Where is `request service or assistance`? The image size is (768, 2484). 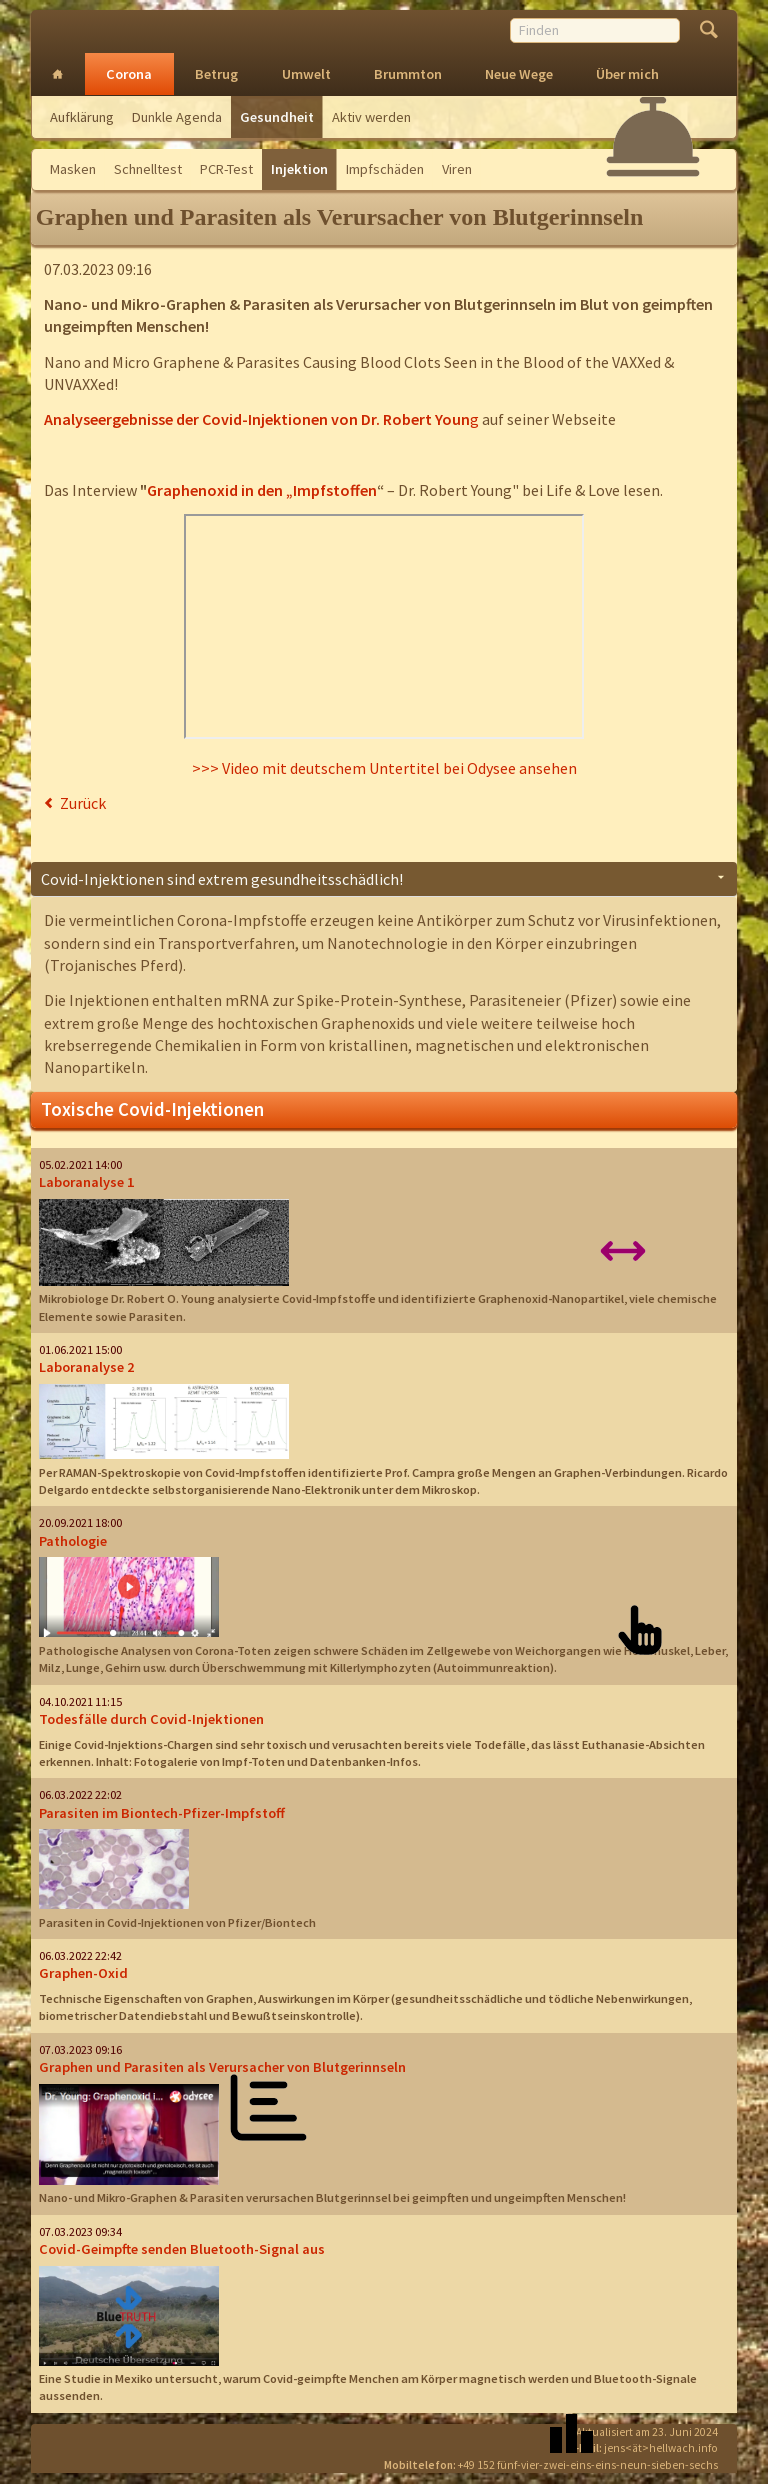
request service or assistance is located at coordinates (653, 140).